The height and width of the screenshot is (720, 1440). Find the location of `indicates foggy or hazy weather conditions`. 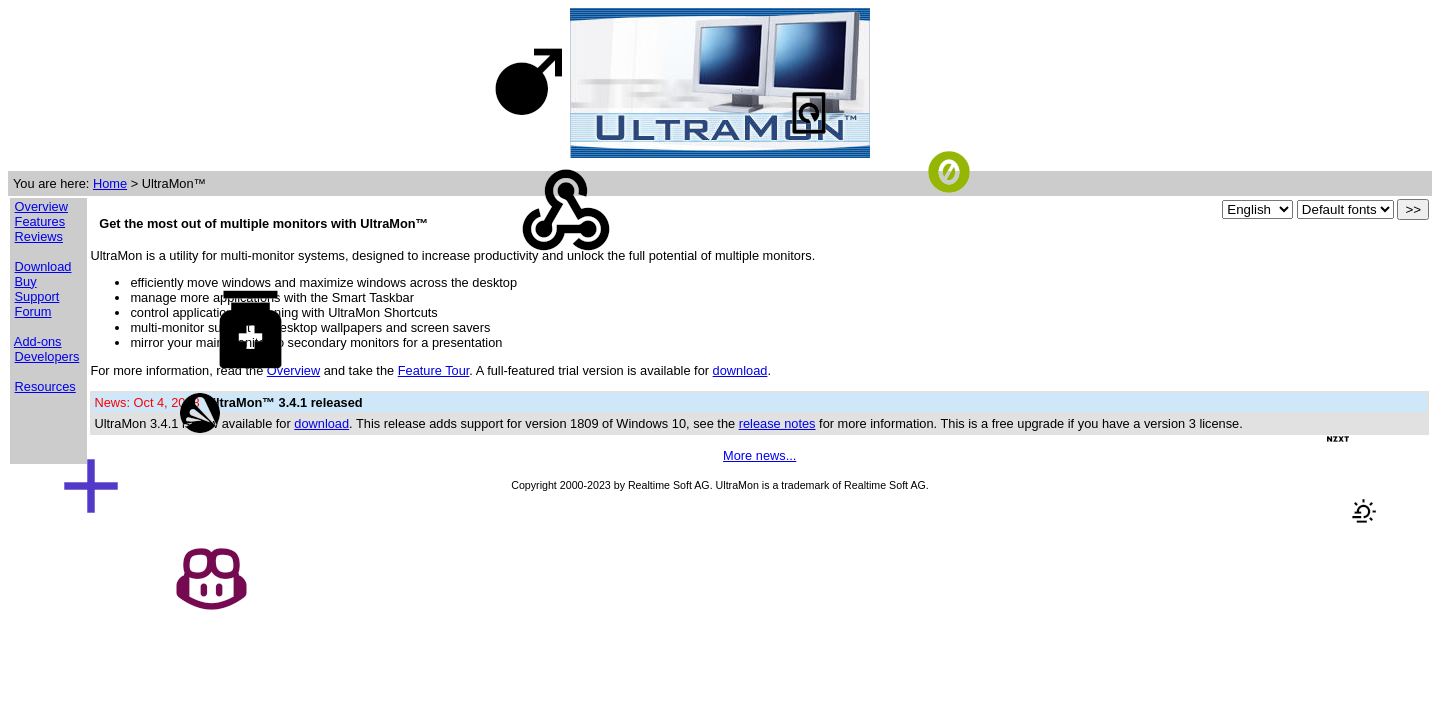

indicates foggy or hazy weather conditions is located at coordinates (1363, 511).